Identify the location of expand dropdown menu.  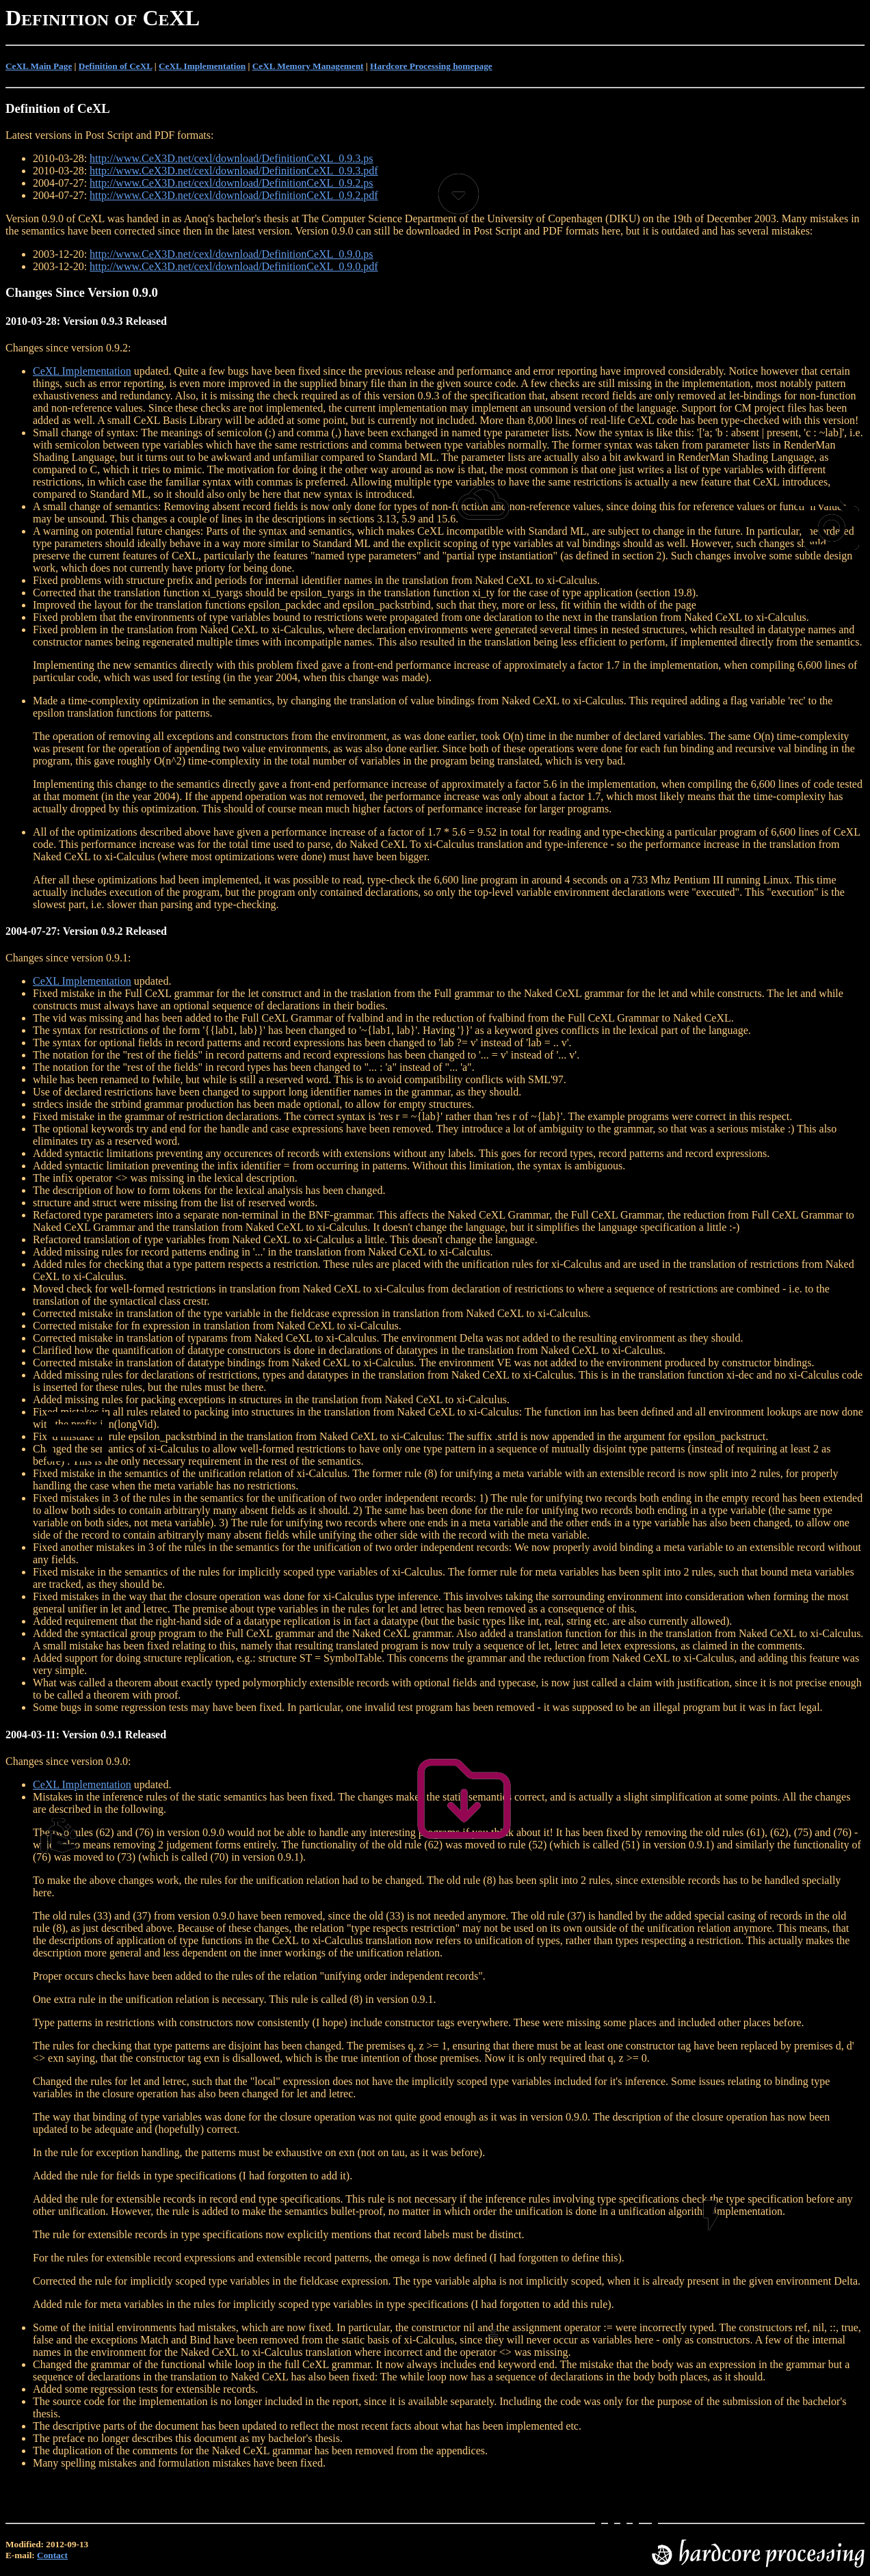
(458, 194).